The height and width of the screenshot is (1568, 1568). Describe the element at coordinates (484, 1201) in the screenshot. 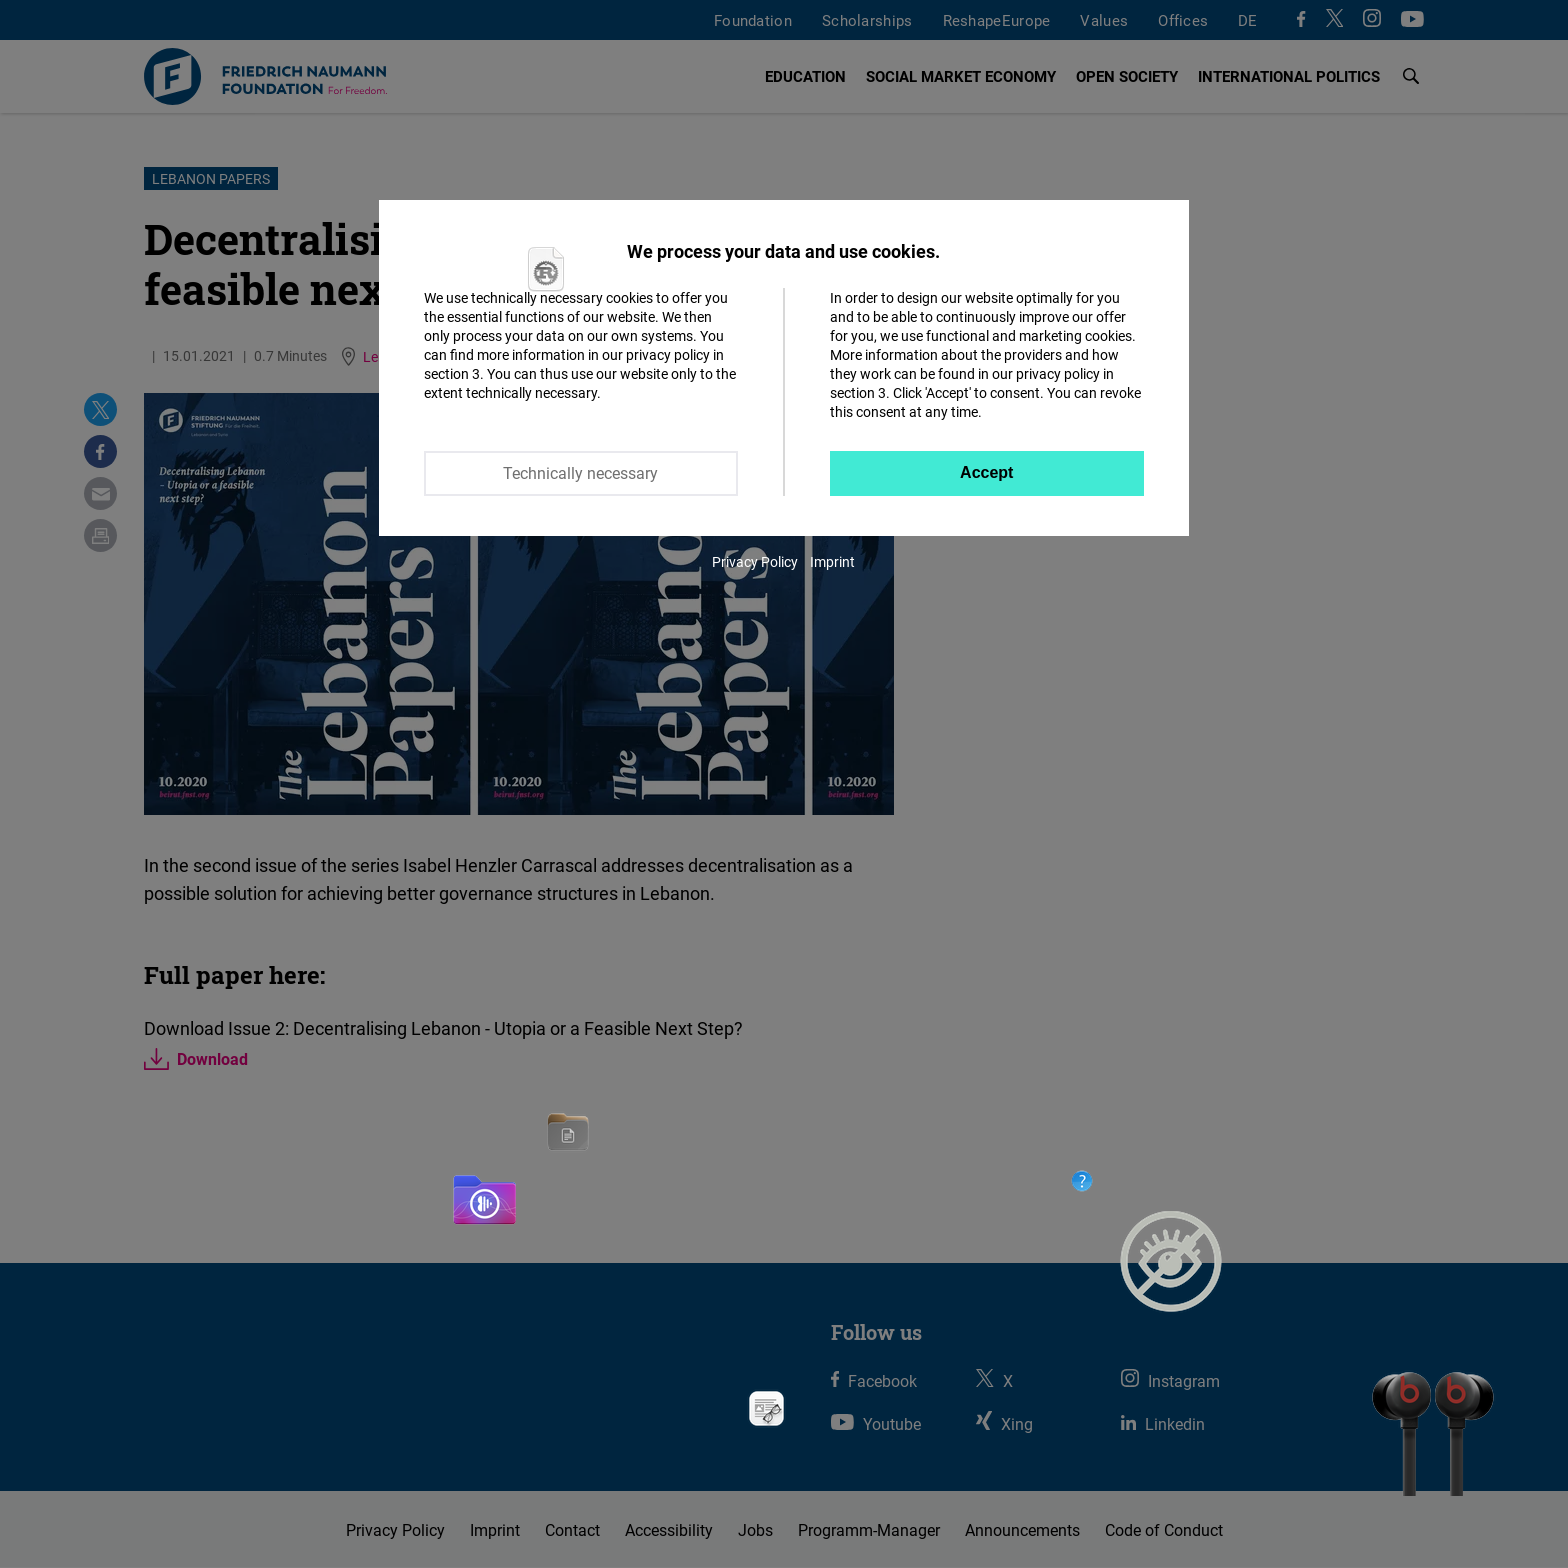

I see `open folder containing Anghami music files` at that location.